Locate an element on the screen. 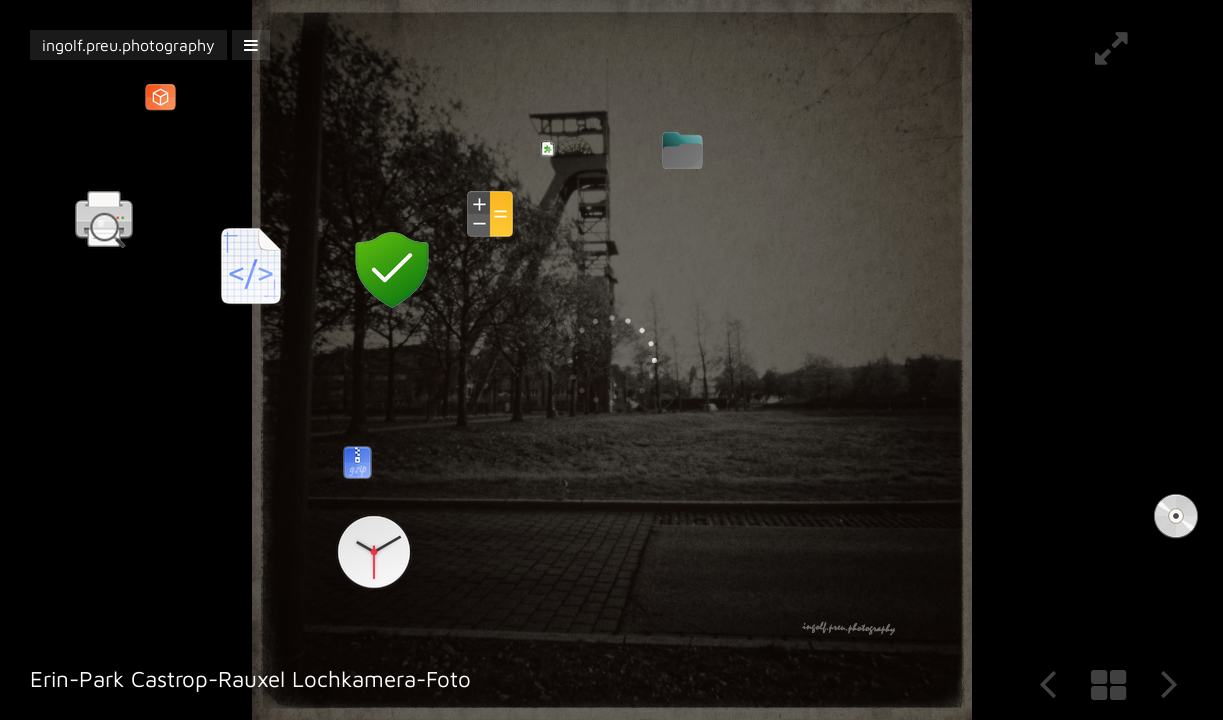 The height and width of the screenshot is (720, 1223). an openoffice extension or add-on file is located at coordinates (547, 148).